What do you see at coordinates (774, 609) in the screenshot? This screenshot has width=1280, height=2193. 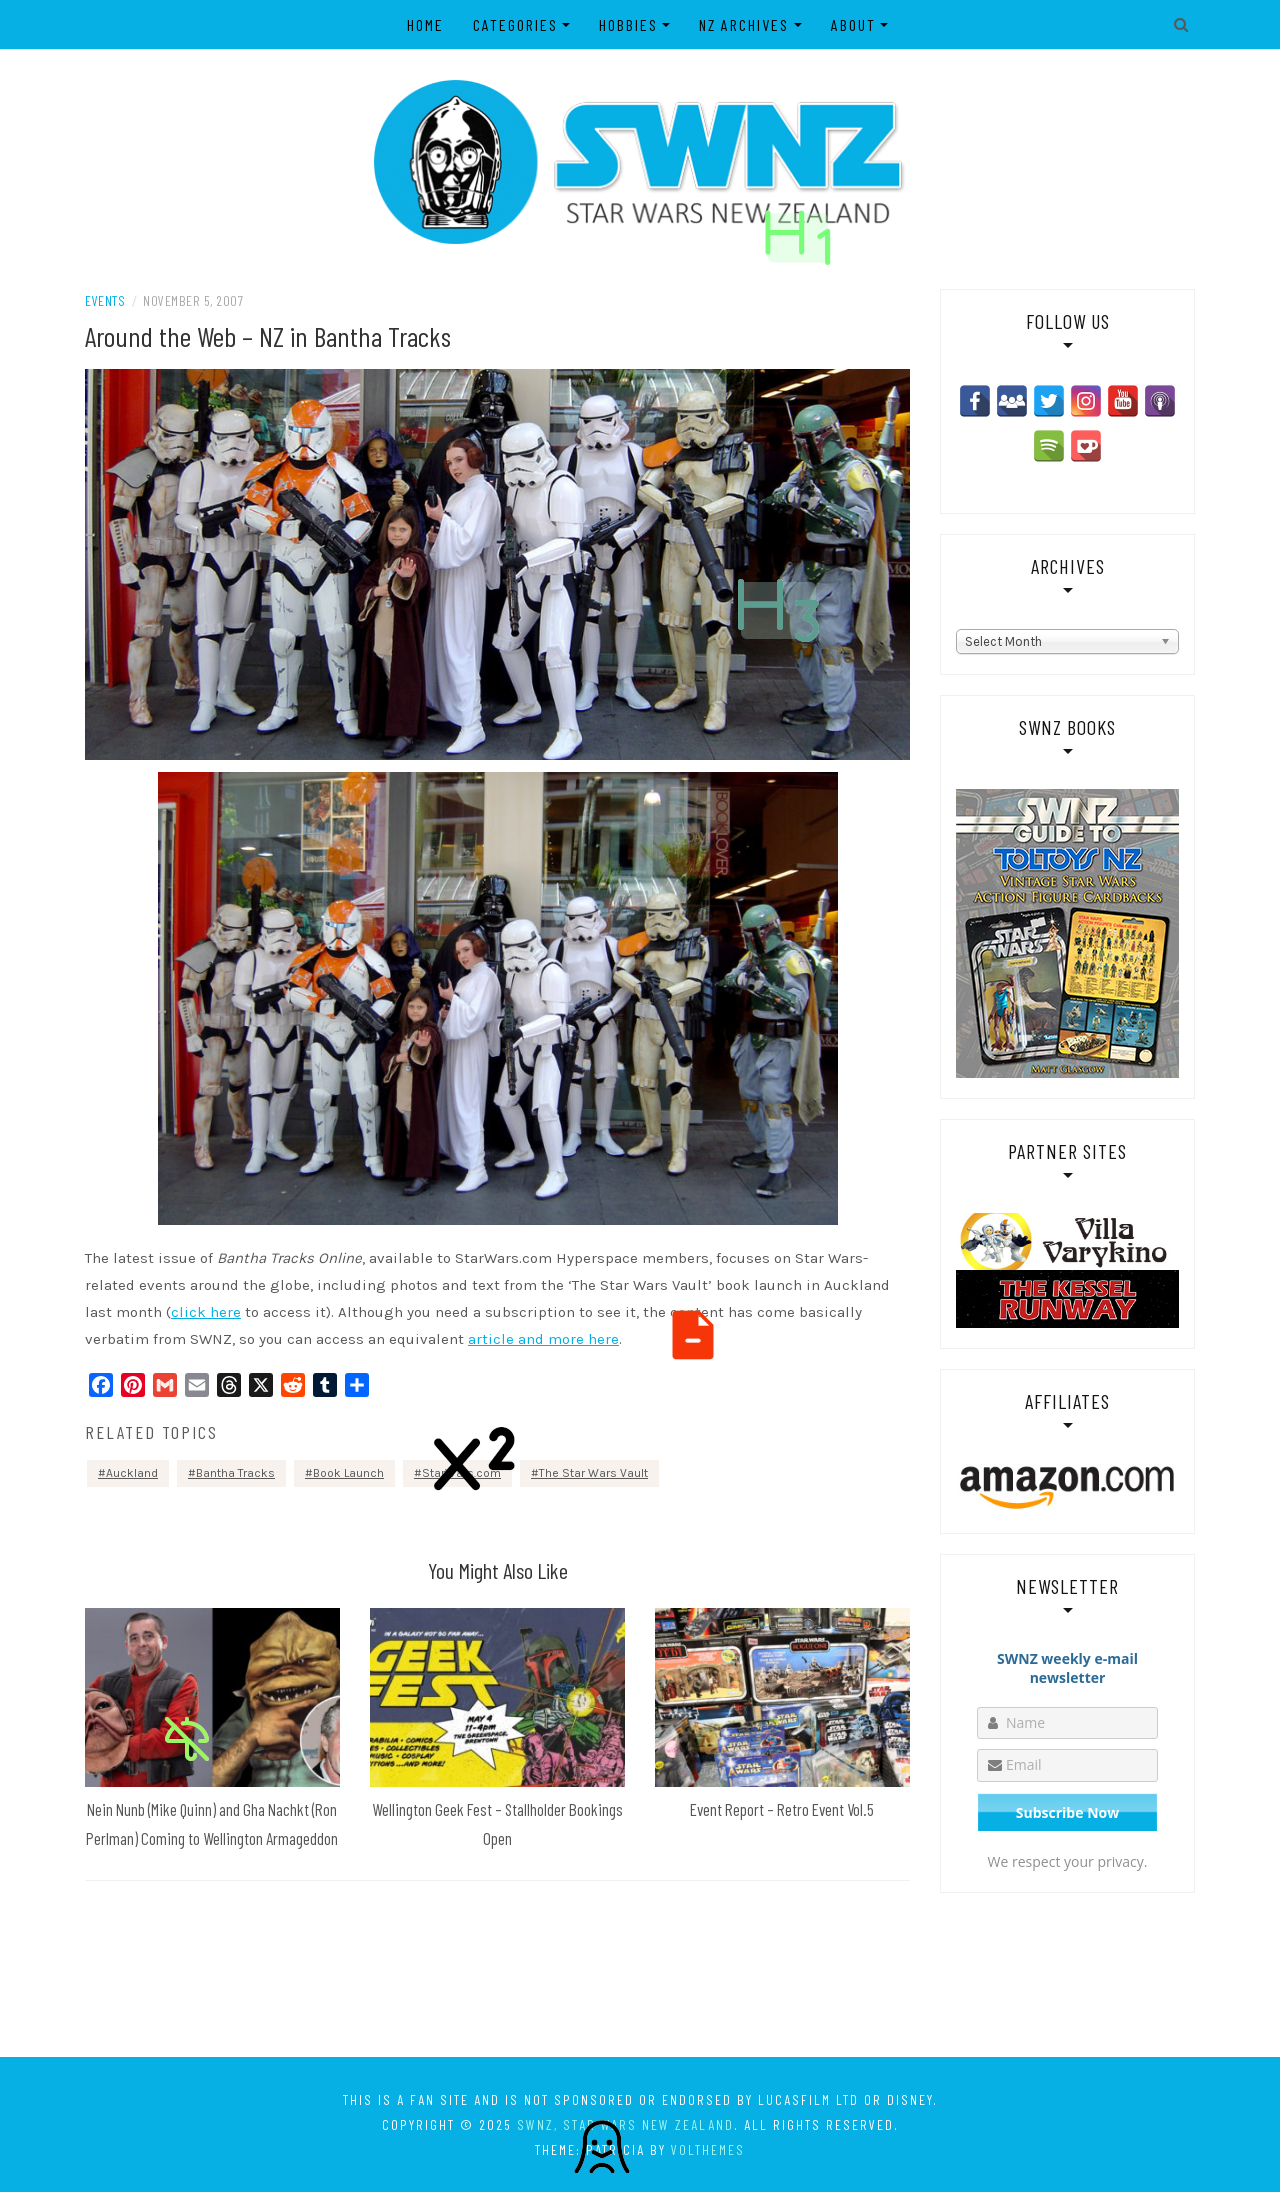 I see `format text as heading level 3` at bounding box center [774, 609].